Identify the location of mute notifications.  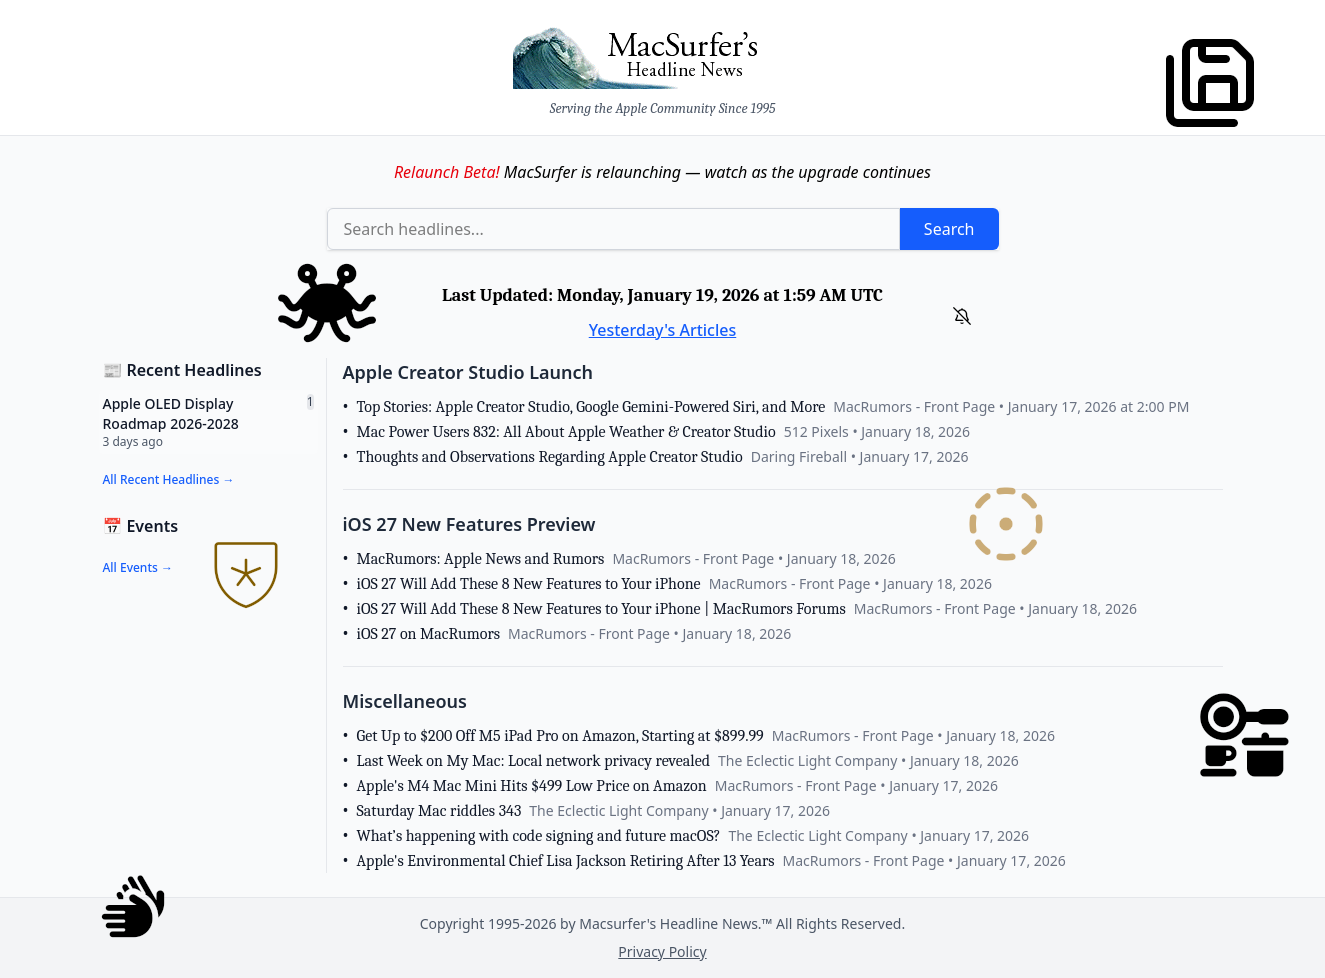
(962, 316).